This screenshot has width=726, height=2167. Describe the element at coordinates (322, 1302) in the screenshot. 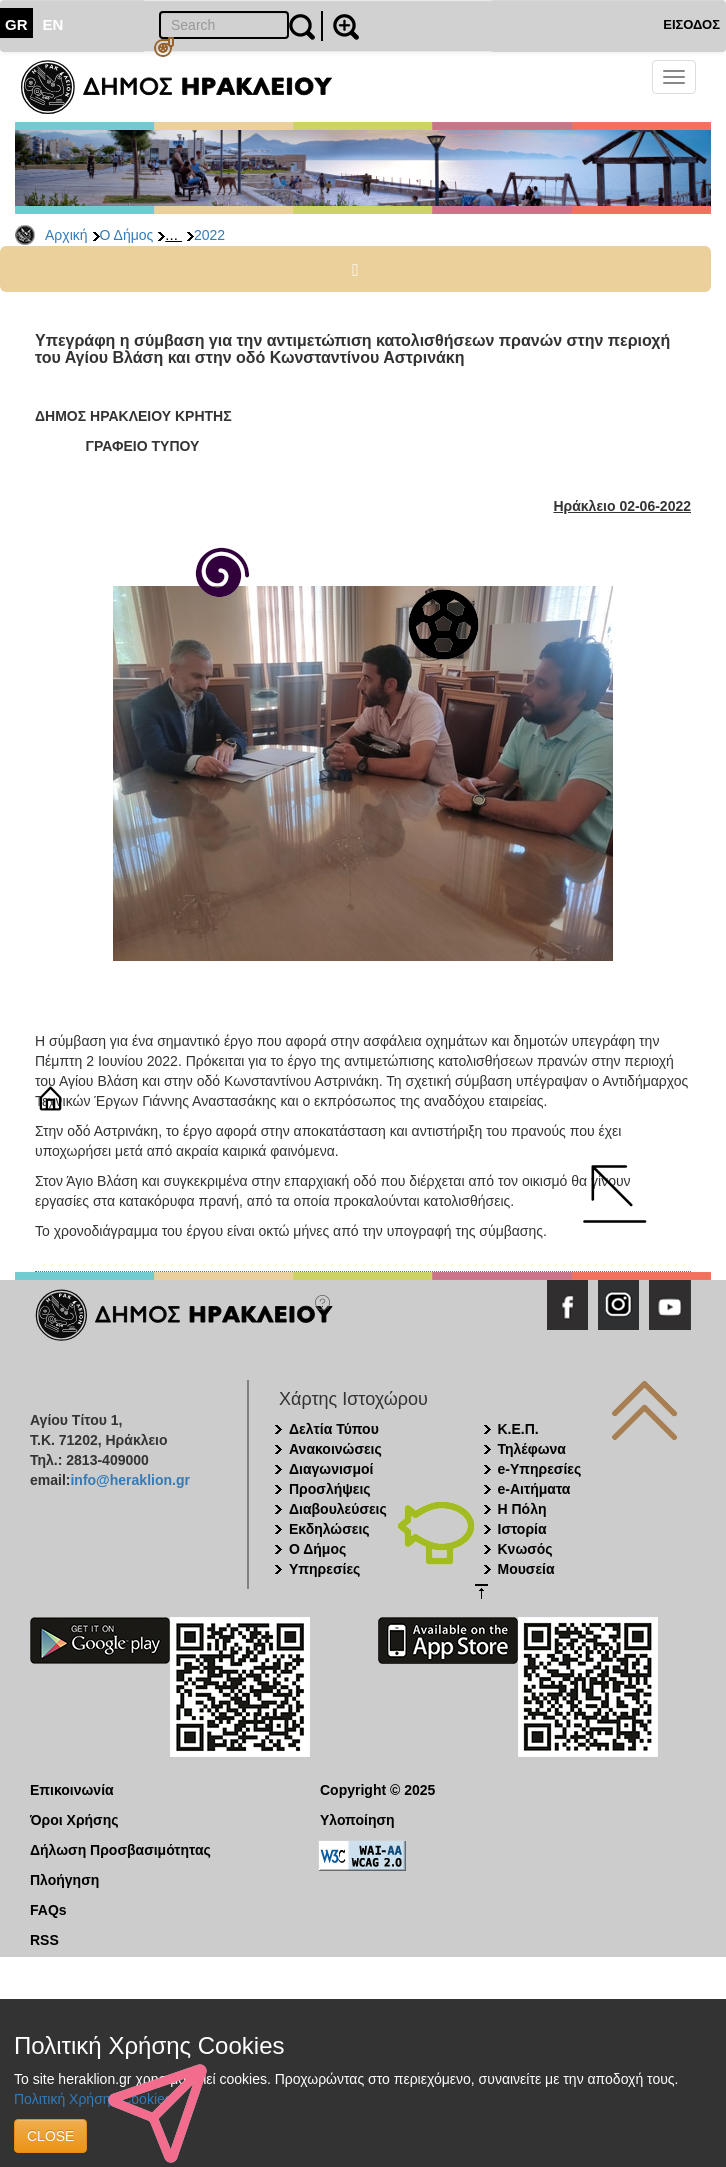

I see `access help or support` at that location.